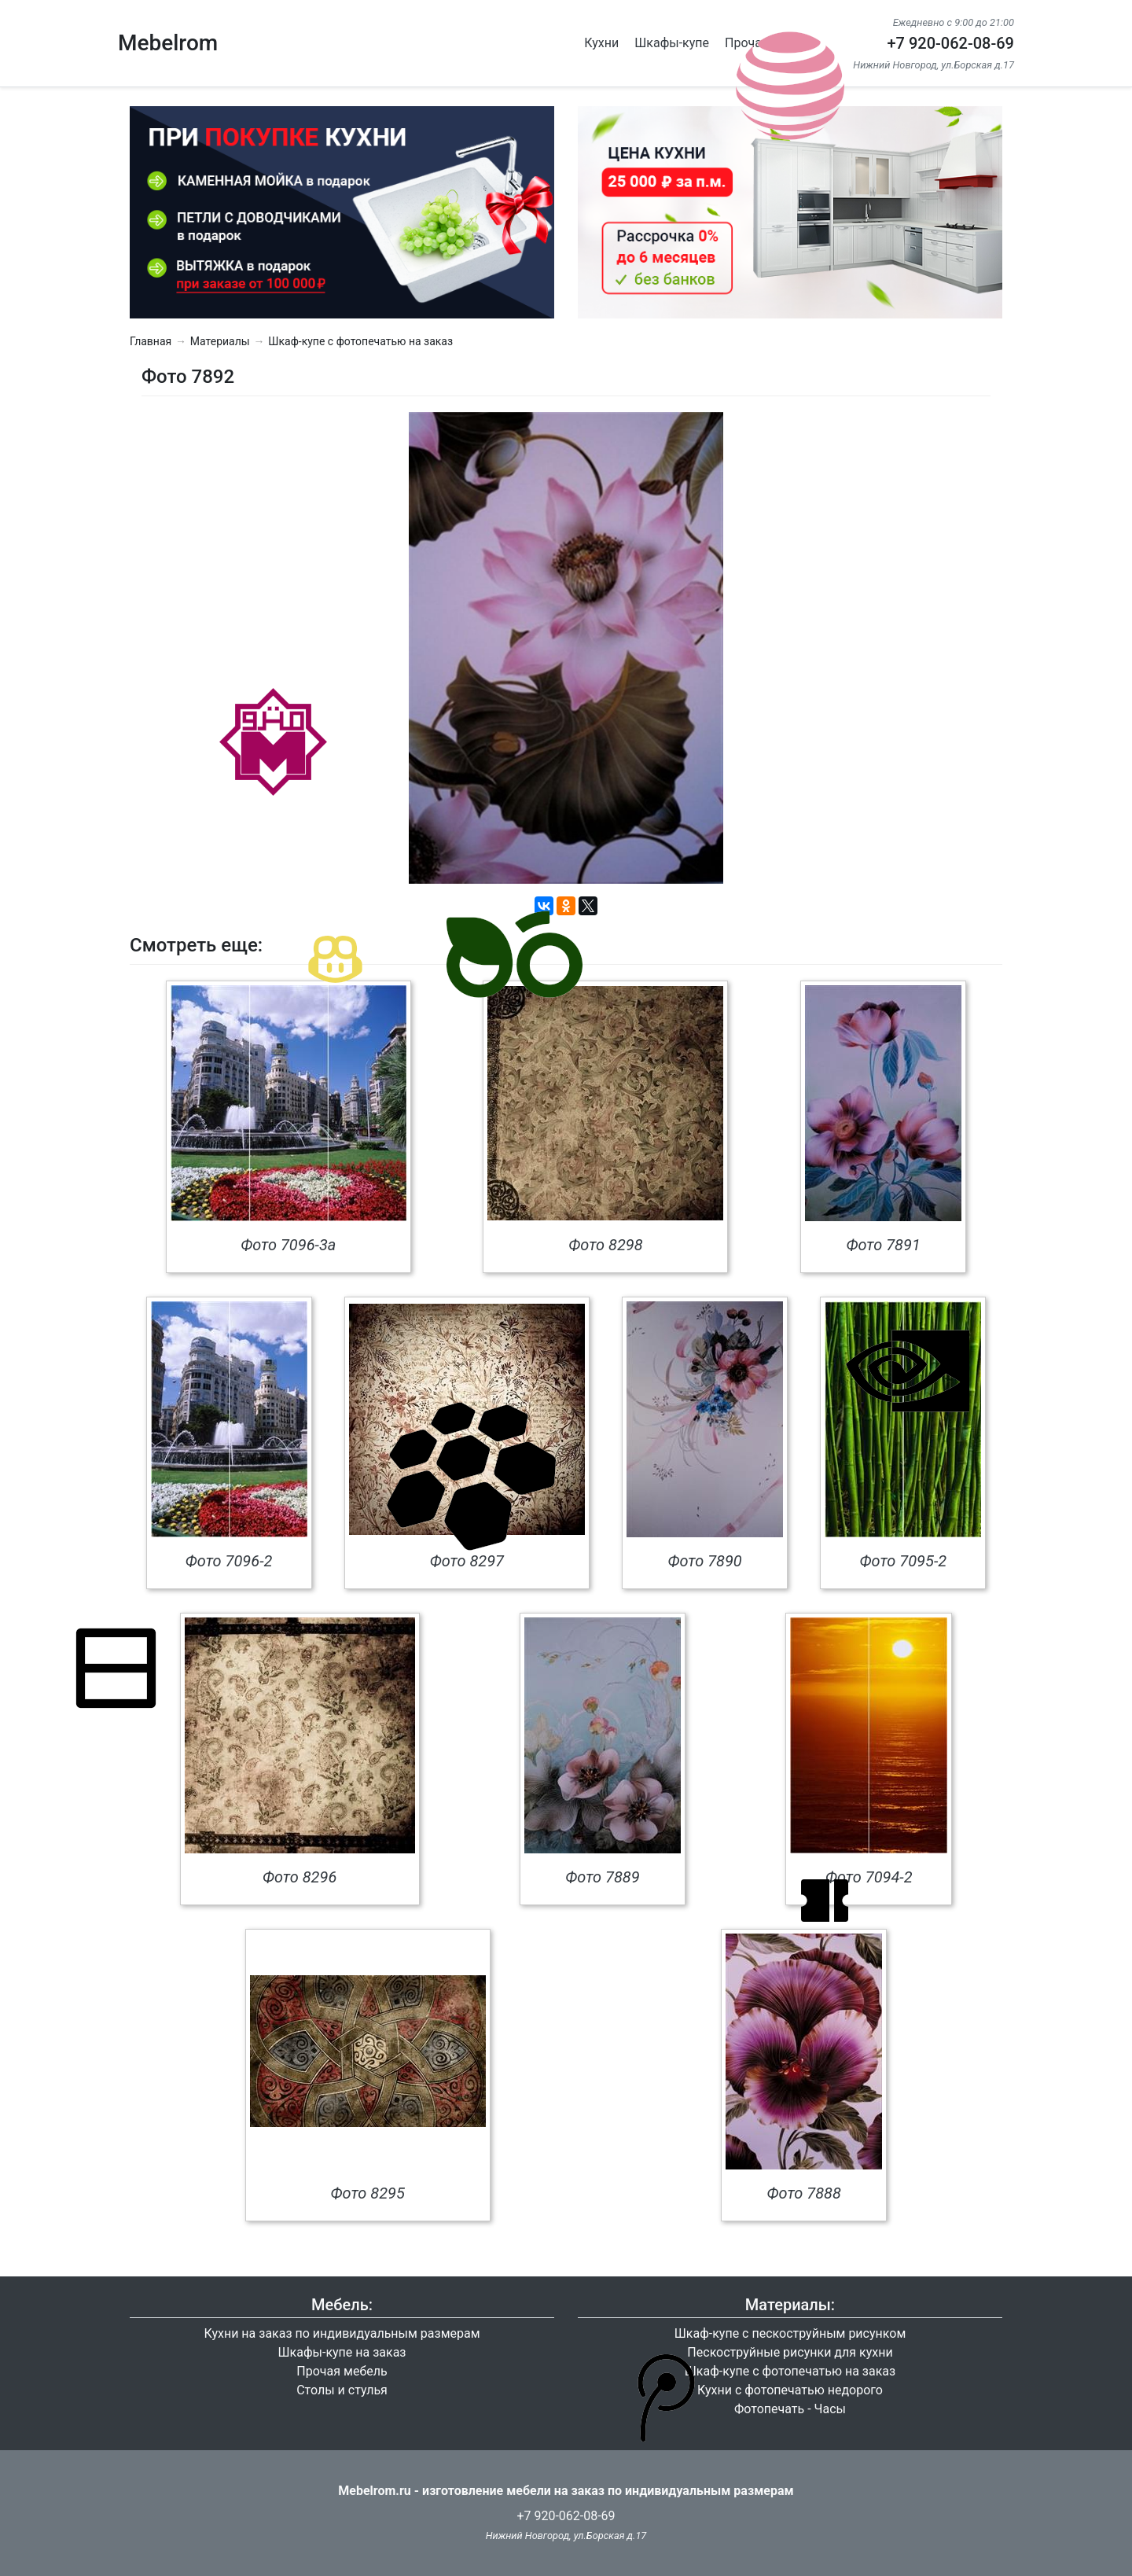  I want to click on AT&T company logo, so click(790, 86).